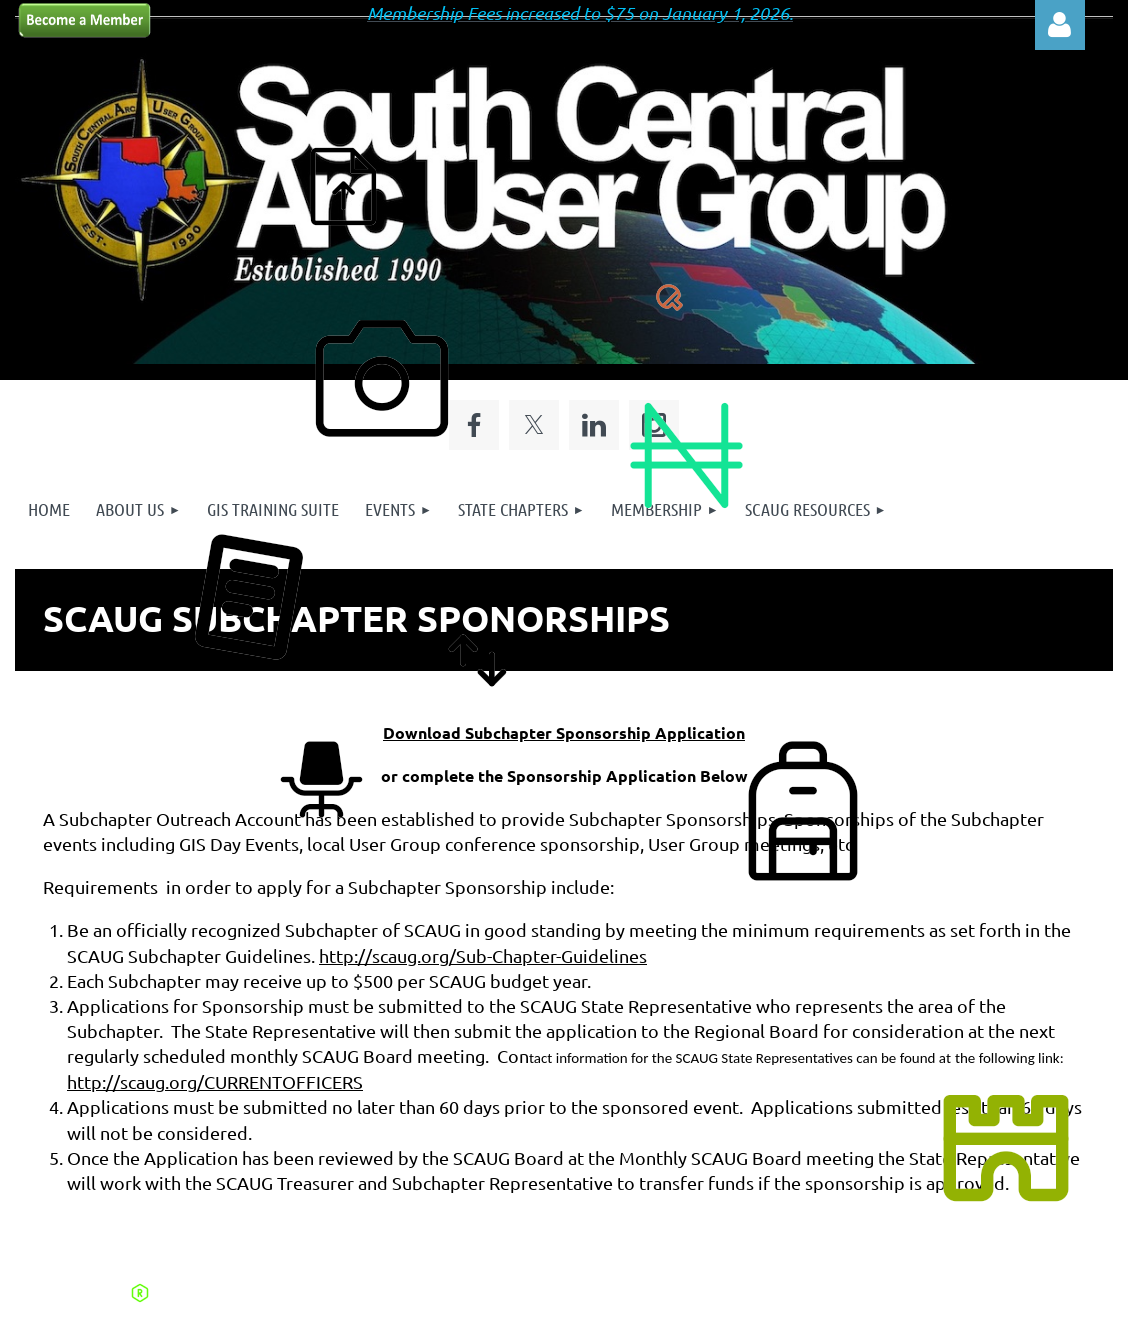 The height and width of the screenshot is (1325, 1128). What do you see at coordinates (1006, 1145) in the screenshot?
I see `access castle or fortress-themed content` at bounding box center [1006, 1145].